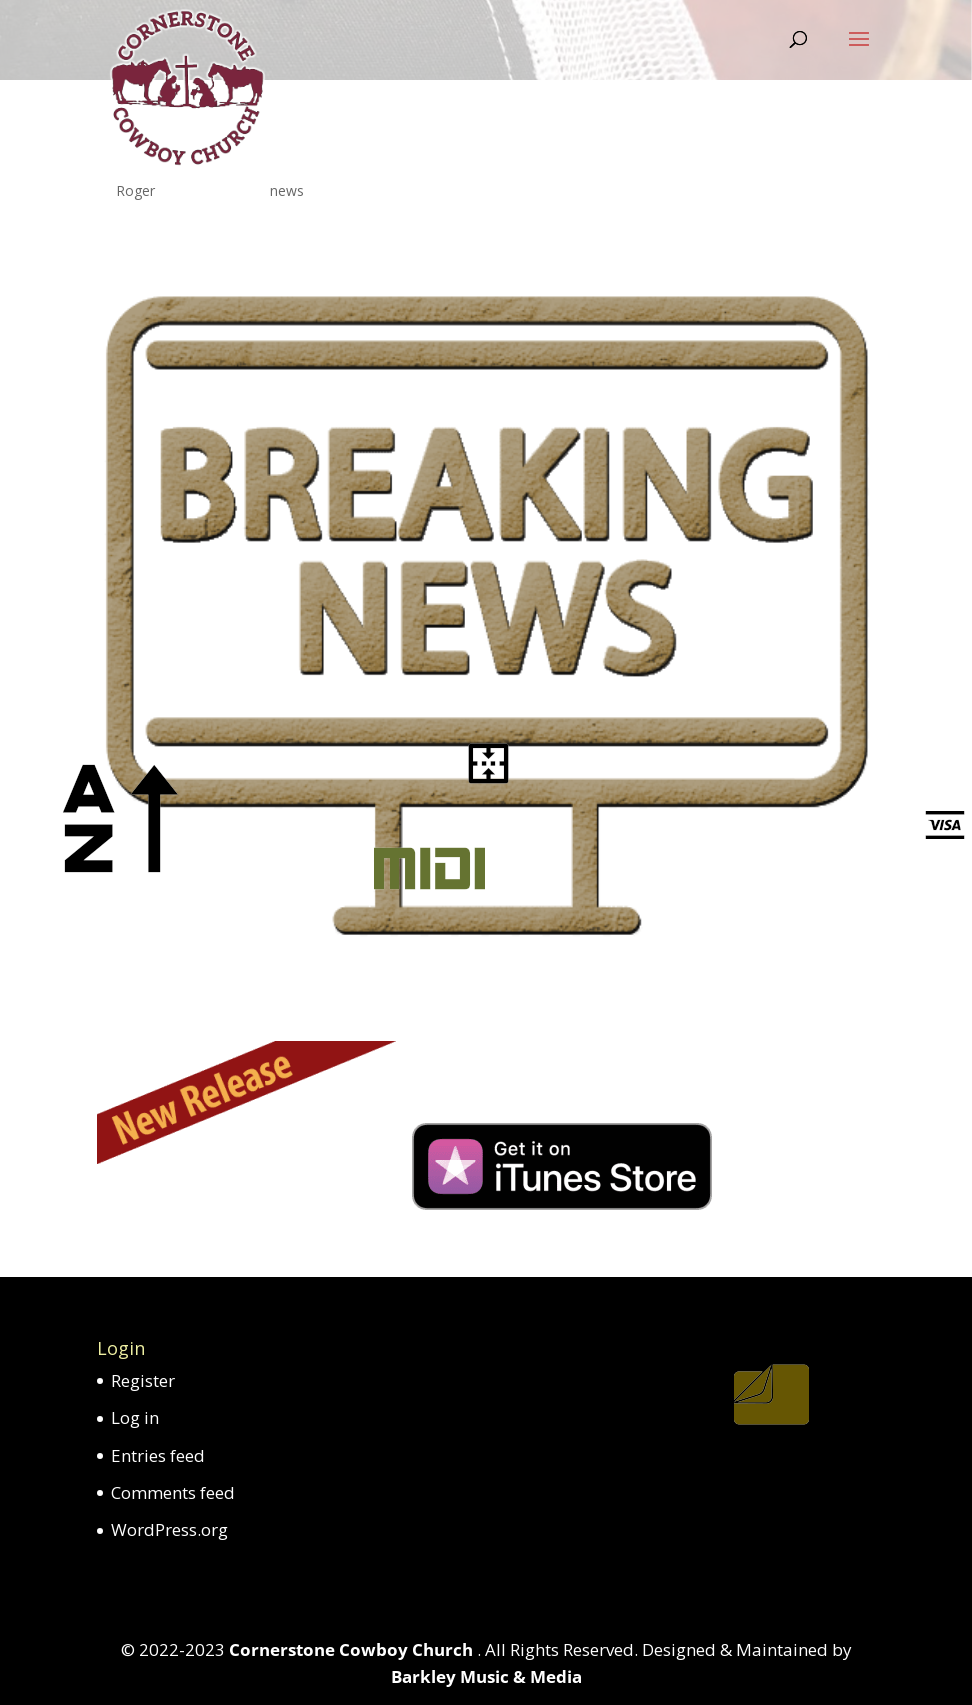 Image resolution: width=972 pixels, height=1705 pixels. What do you see at coordinates (118, 818) in the screenshot?
I see `sort items alphabetically in descending order (Z to A)` at bounding box center [118, 818].